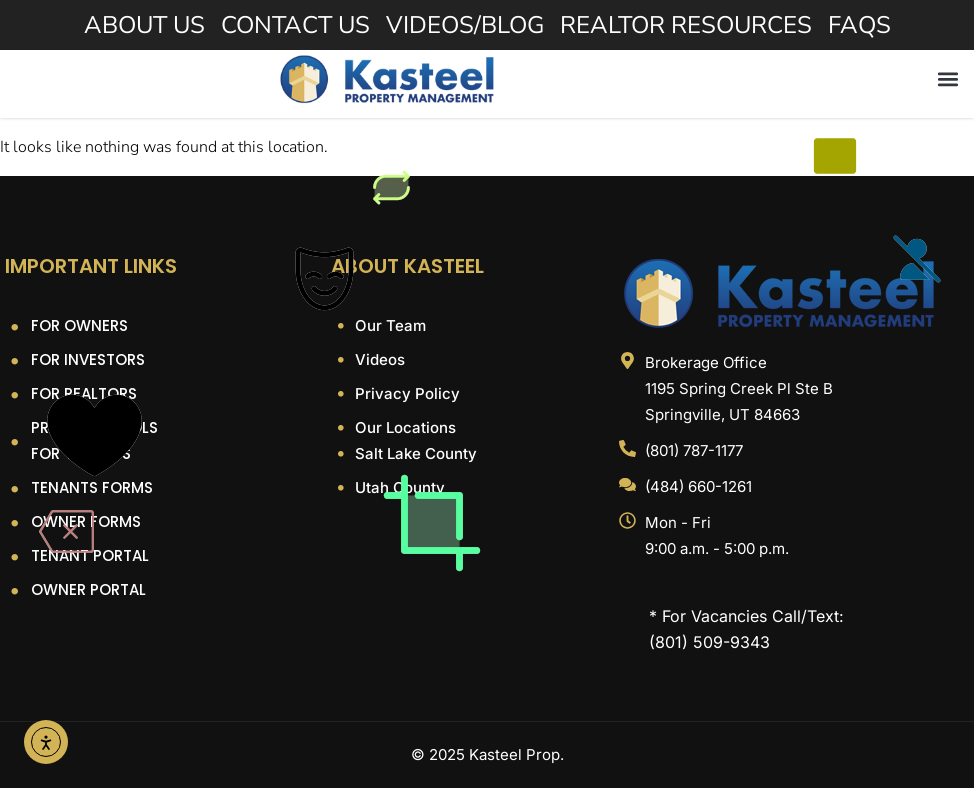 The width and height of the screenshot is (974, 788). What do you see at coordinates (324, 276) in the screenshot?
I see `access theater or entertainment mode` at bounding box center [324, 276].